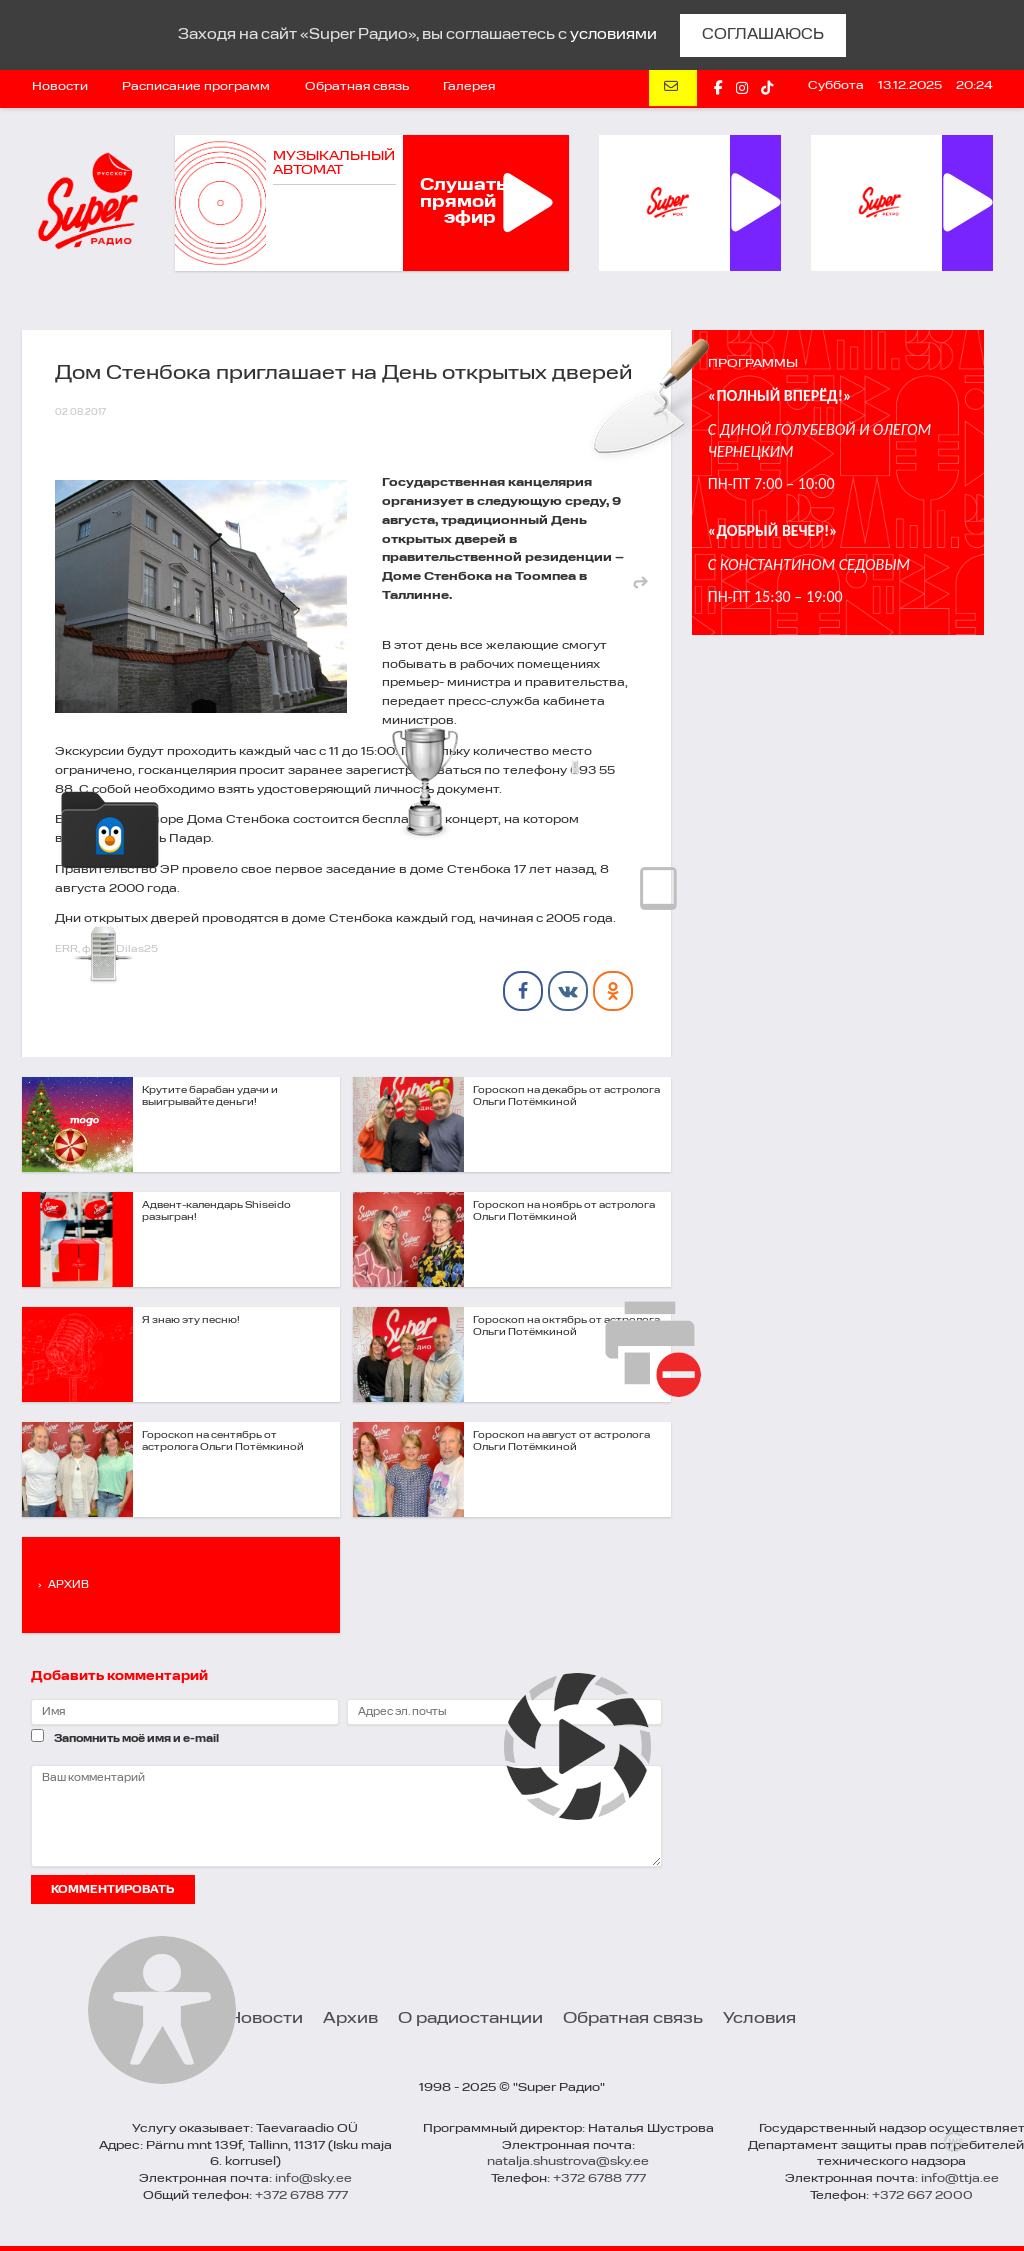 This screenshot has height=2251, width=1024. Describe the element at coordinates (577, 1746) in the screenshot. I see `open lollypop music player` at that location.